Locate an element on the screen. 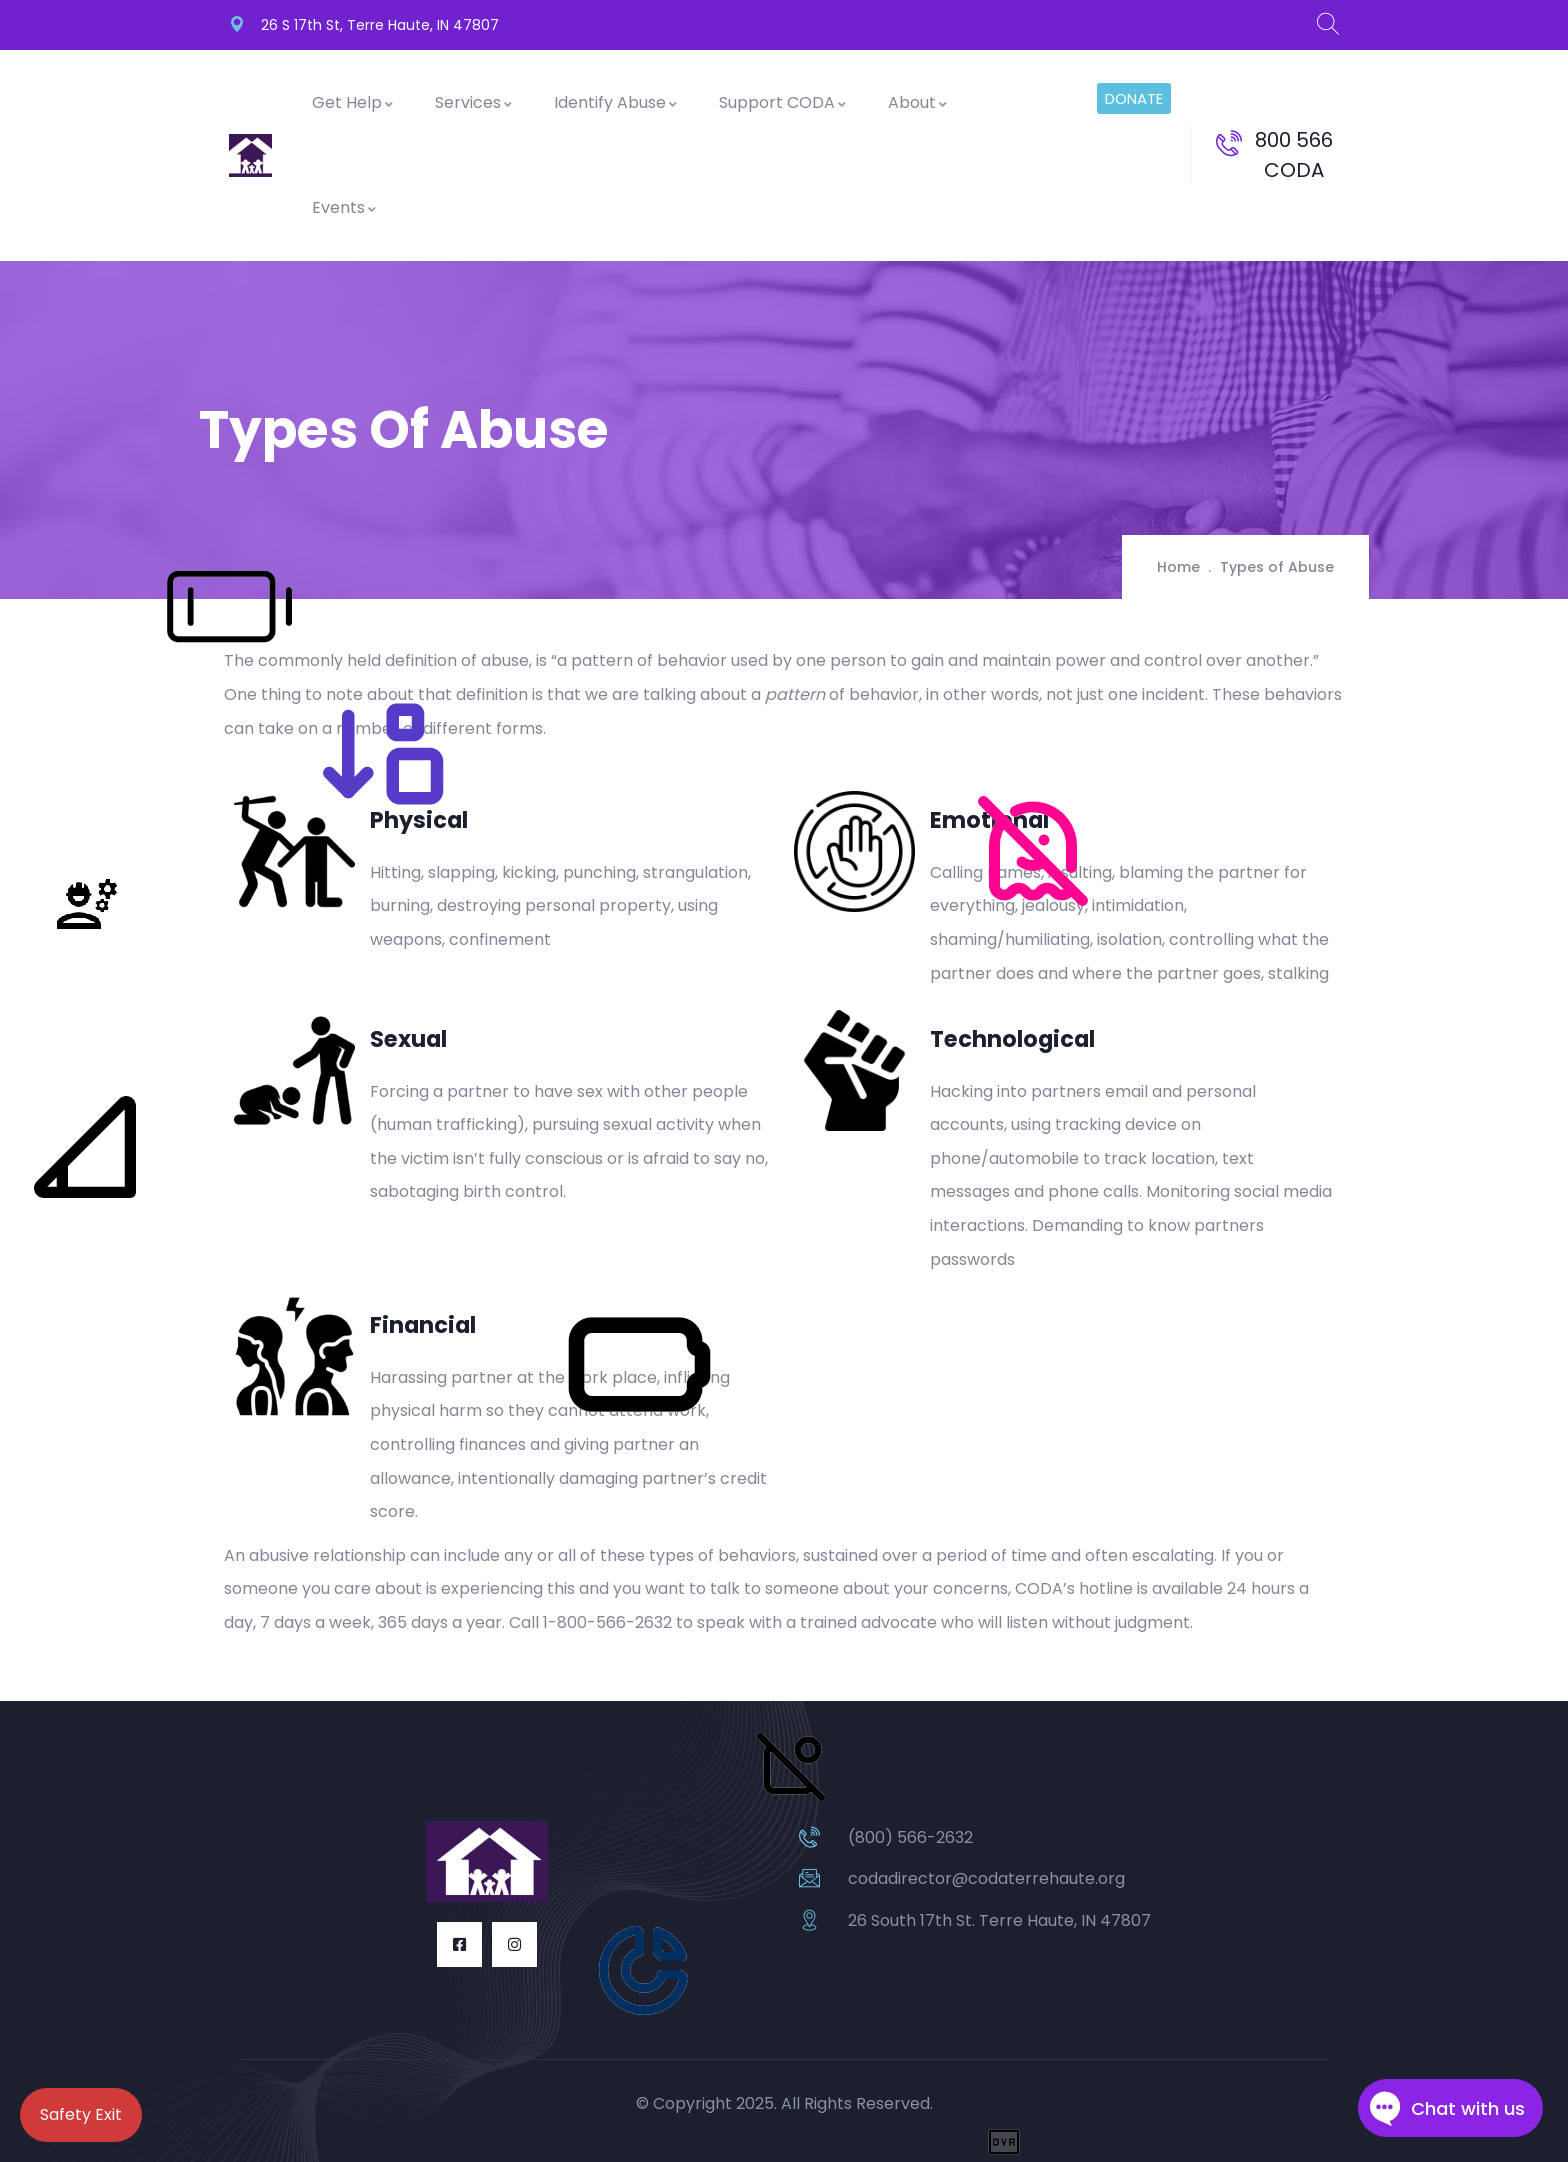  access DVR recordings is located at coordinates (1004, 2142).